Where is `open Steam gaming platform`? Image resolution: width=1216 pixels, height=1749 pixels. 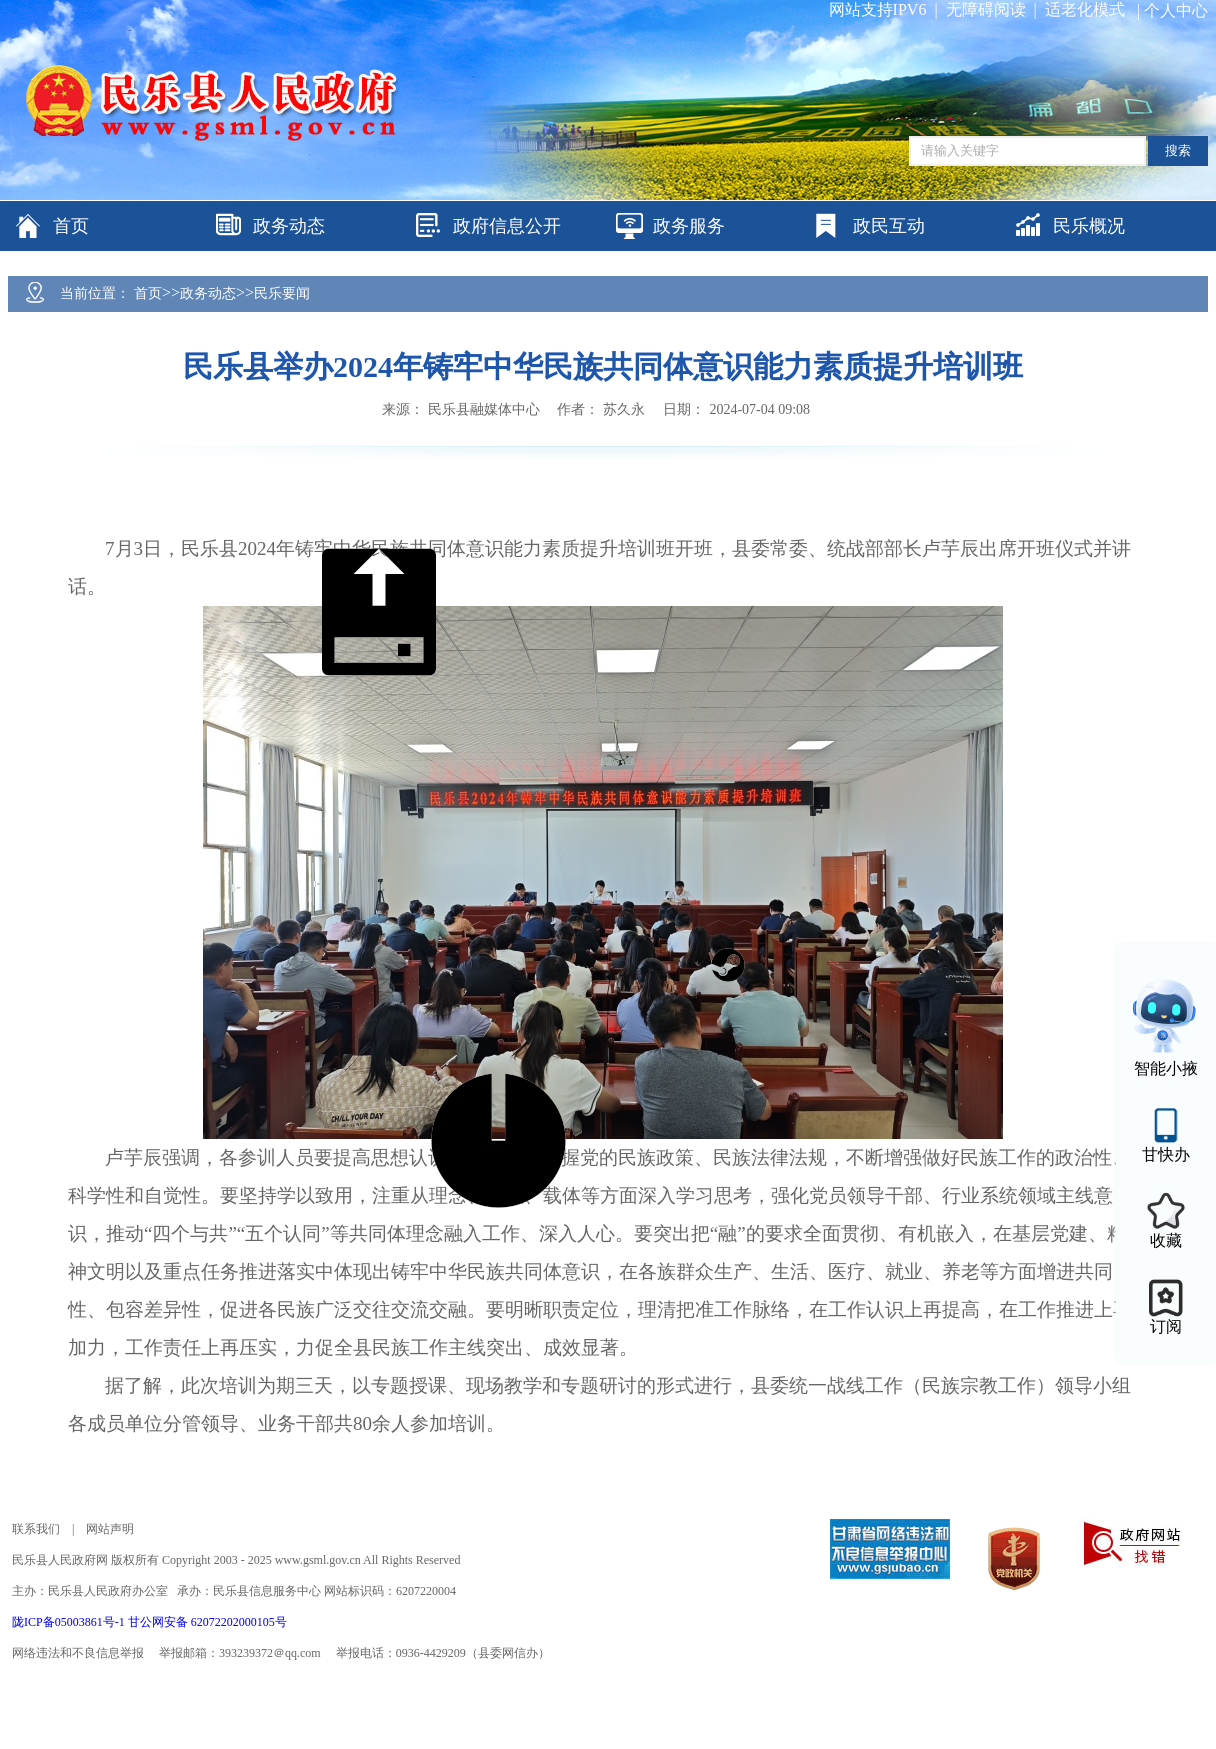 open Steam gaming platform is located at coordinates (728, 965).